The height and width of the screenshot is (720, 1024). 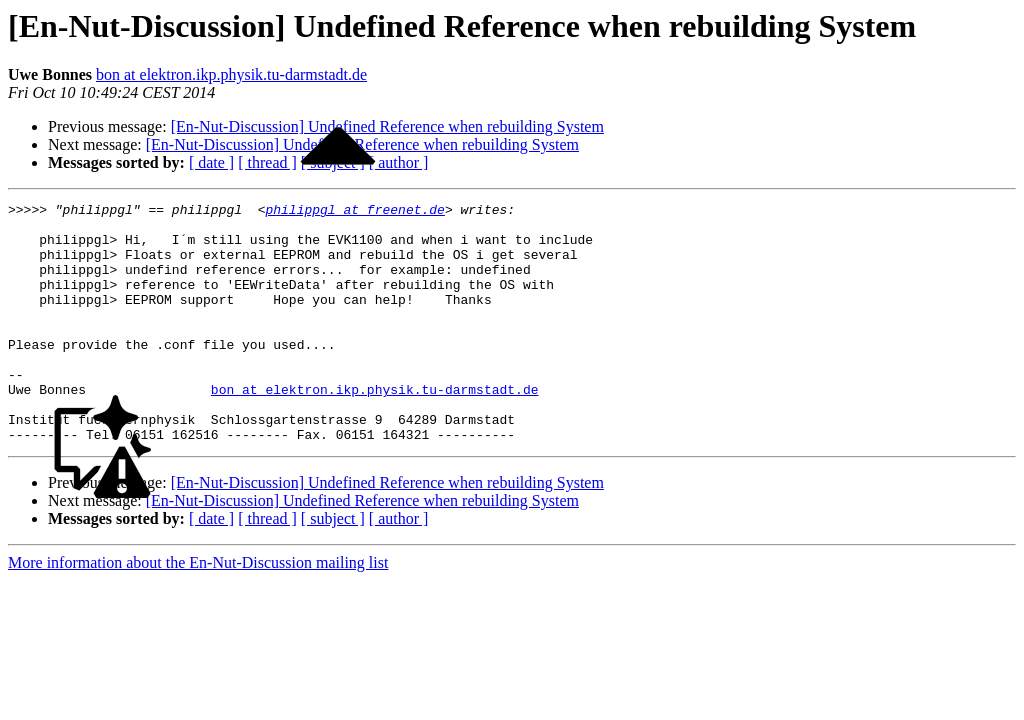 I want to click on collapse an expanded section or panel, so click(x=338, y=146).